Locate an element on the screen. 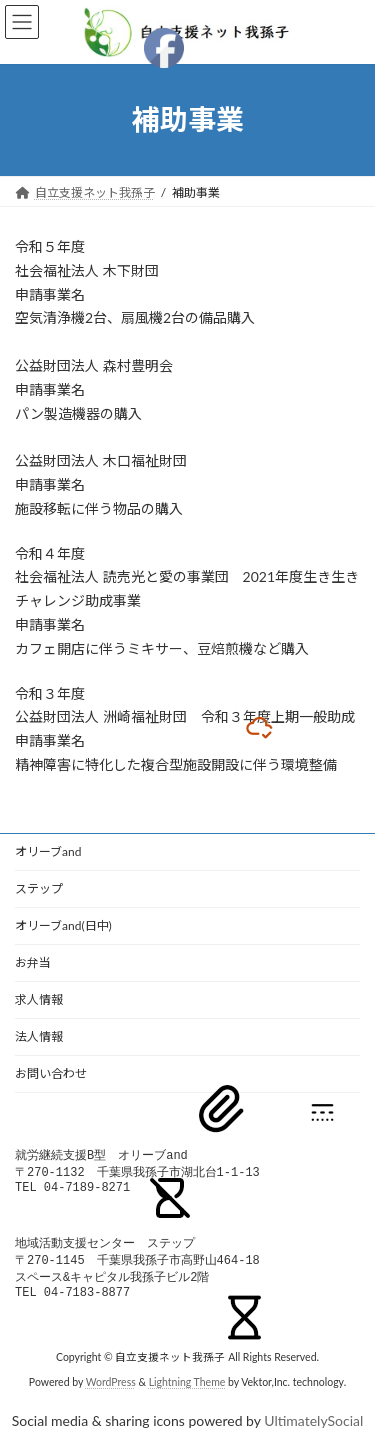 The width and height of the screenshot is (375, 1440). attach a file to your message is located at coordinates (220, 1108).